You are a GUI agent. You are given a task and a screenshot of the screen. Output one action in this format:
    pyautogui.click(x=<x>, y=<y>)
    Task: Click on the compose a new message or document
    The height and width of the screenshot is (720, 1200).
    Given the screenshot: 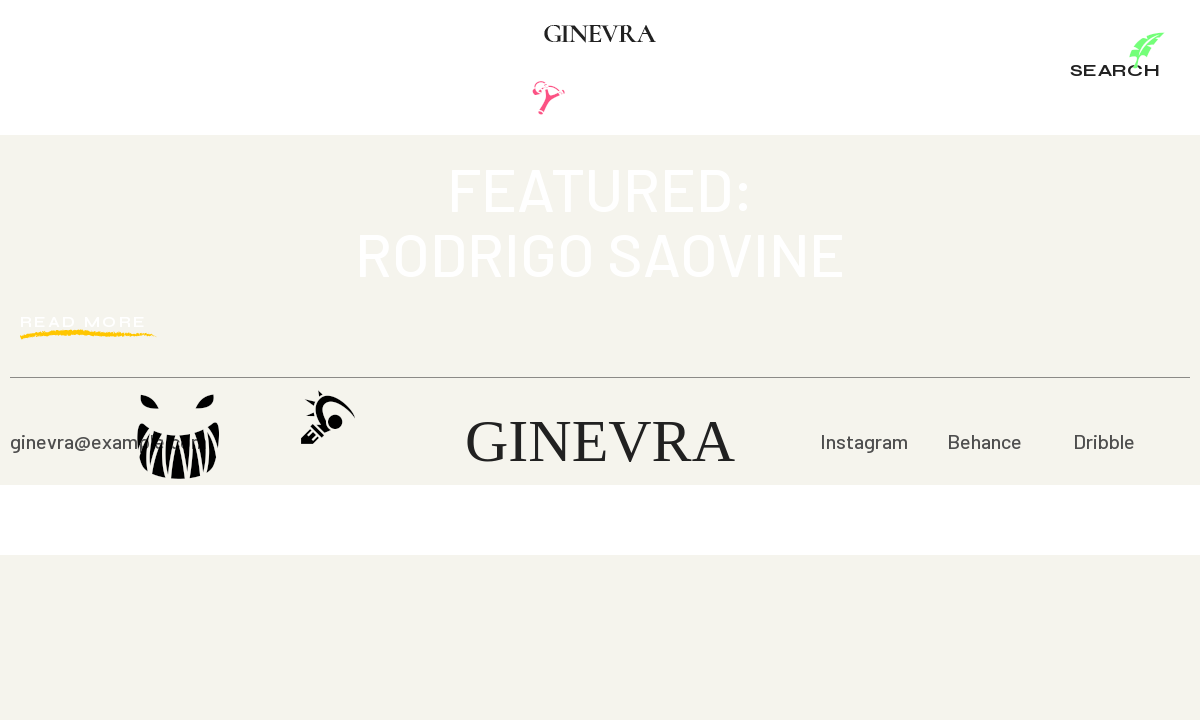 What is the action you would take?
    pyautogui.click(x=1147, y=50)
    